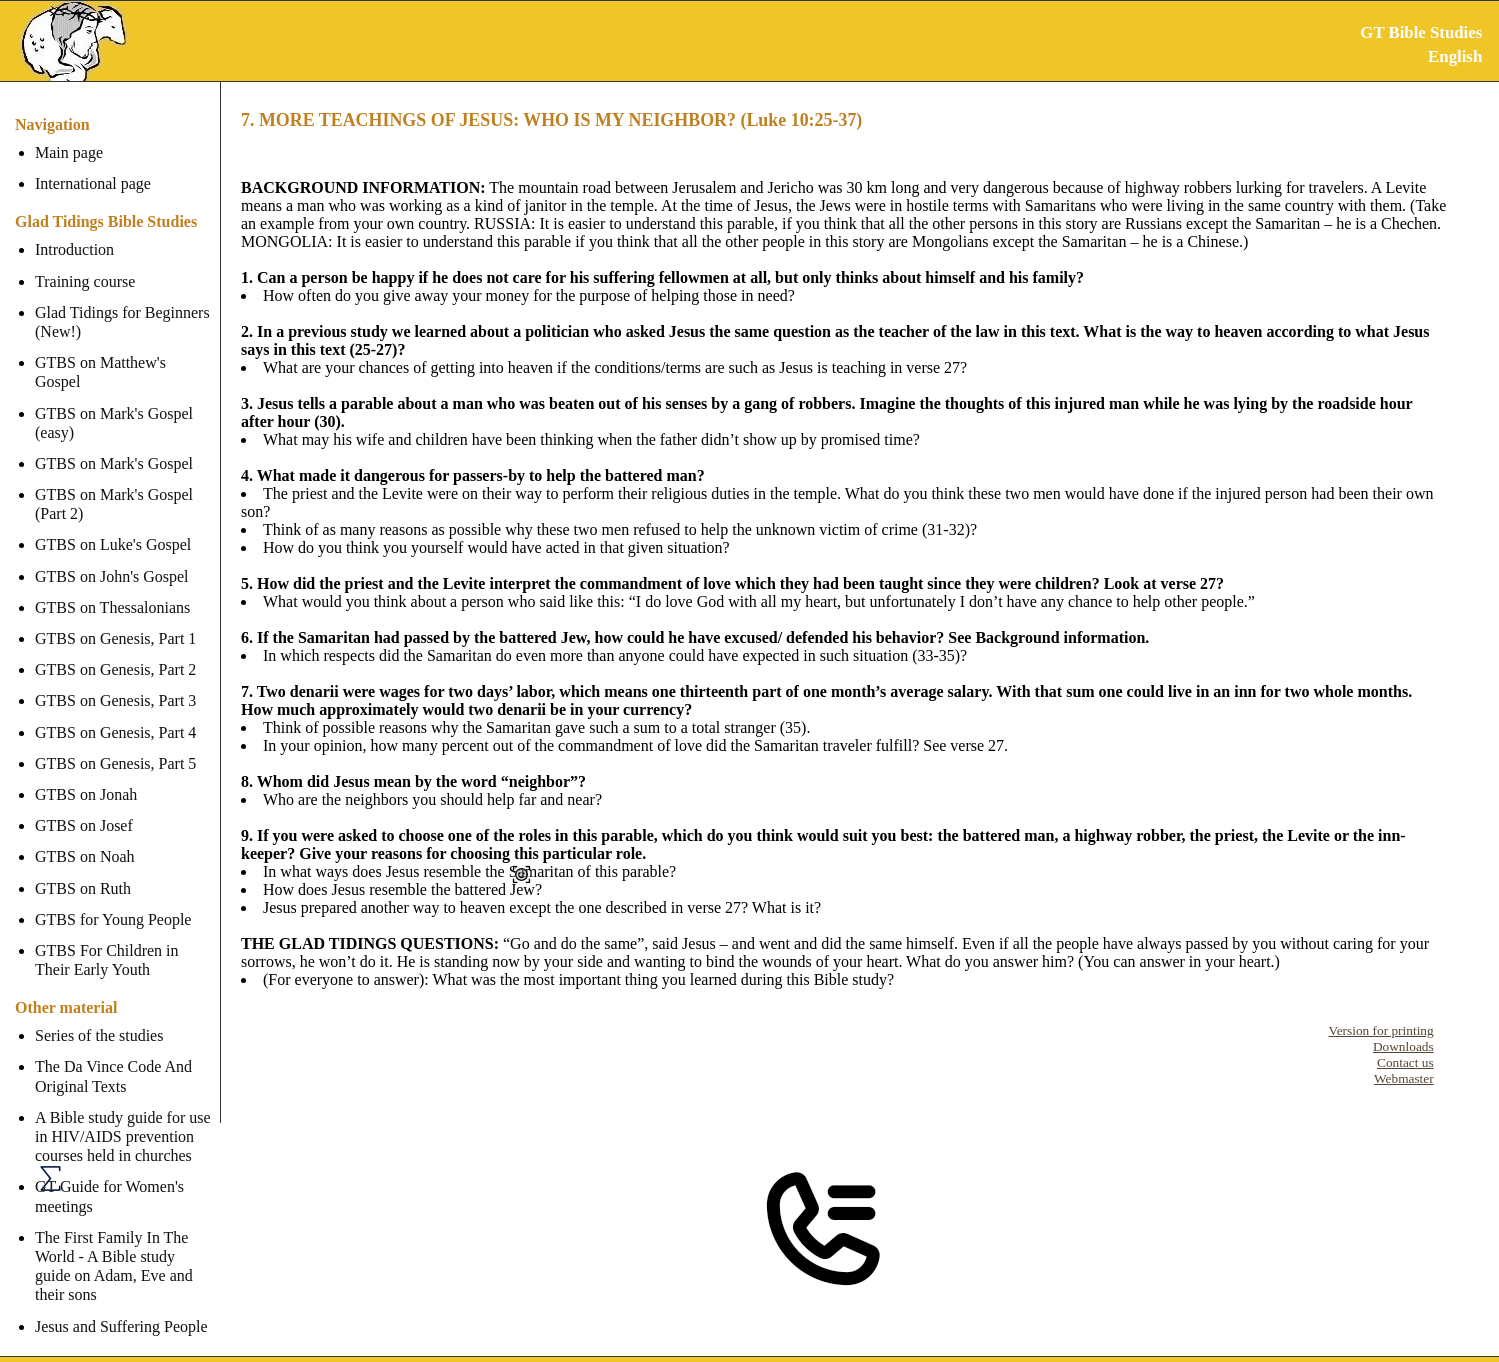 This screenshot has width=1499, height=1362. Describe the element at coordinates (50, 1178) in the screenshot. I see `calculate sum or total` at that location.